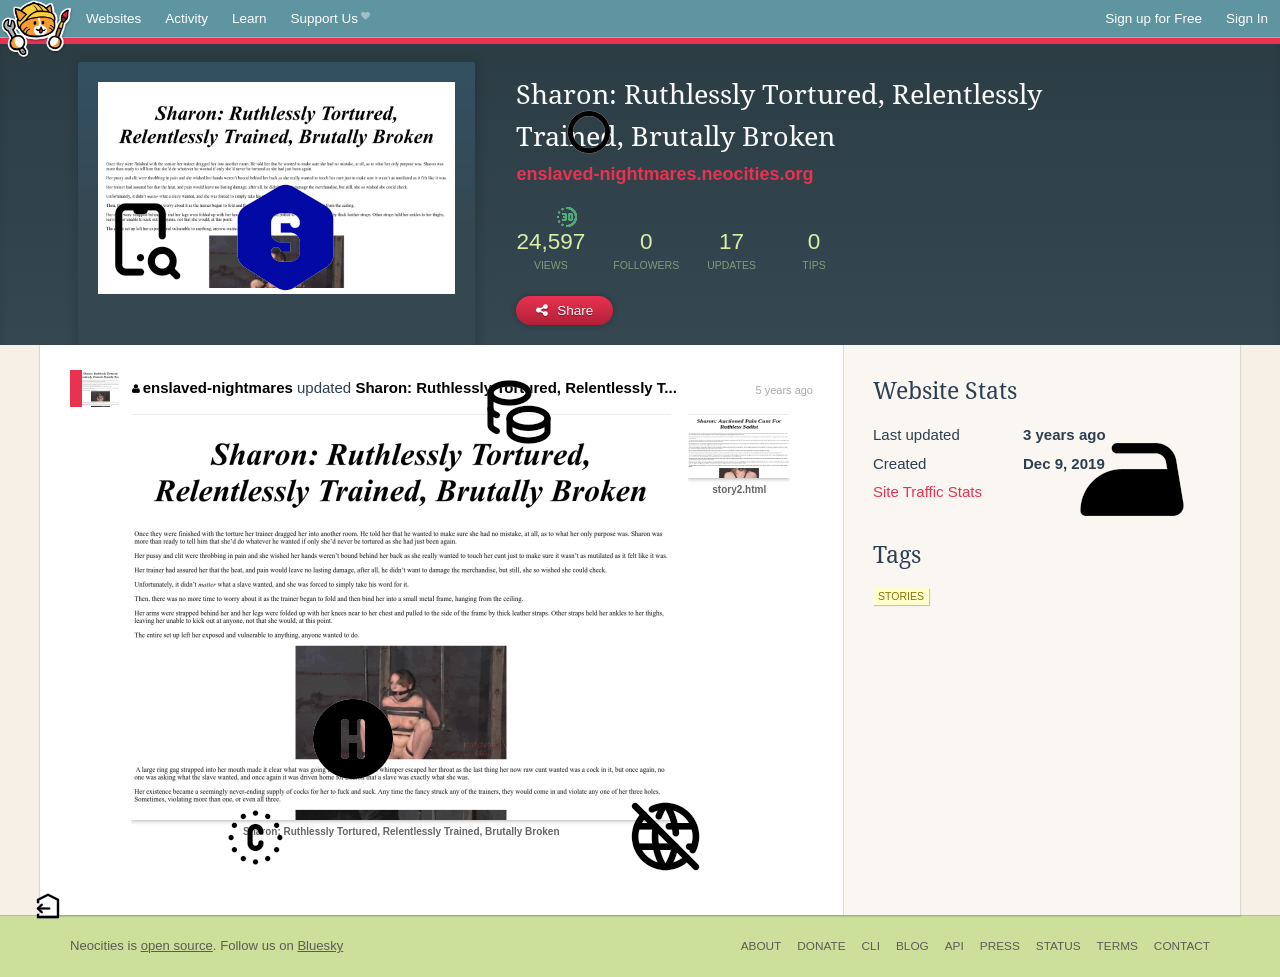  Describe the element at coordinates (48, 906) in the screenshot. I see `transfer data out of home storage` at that location.